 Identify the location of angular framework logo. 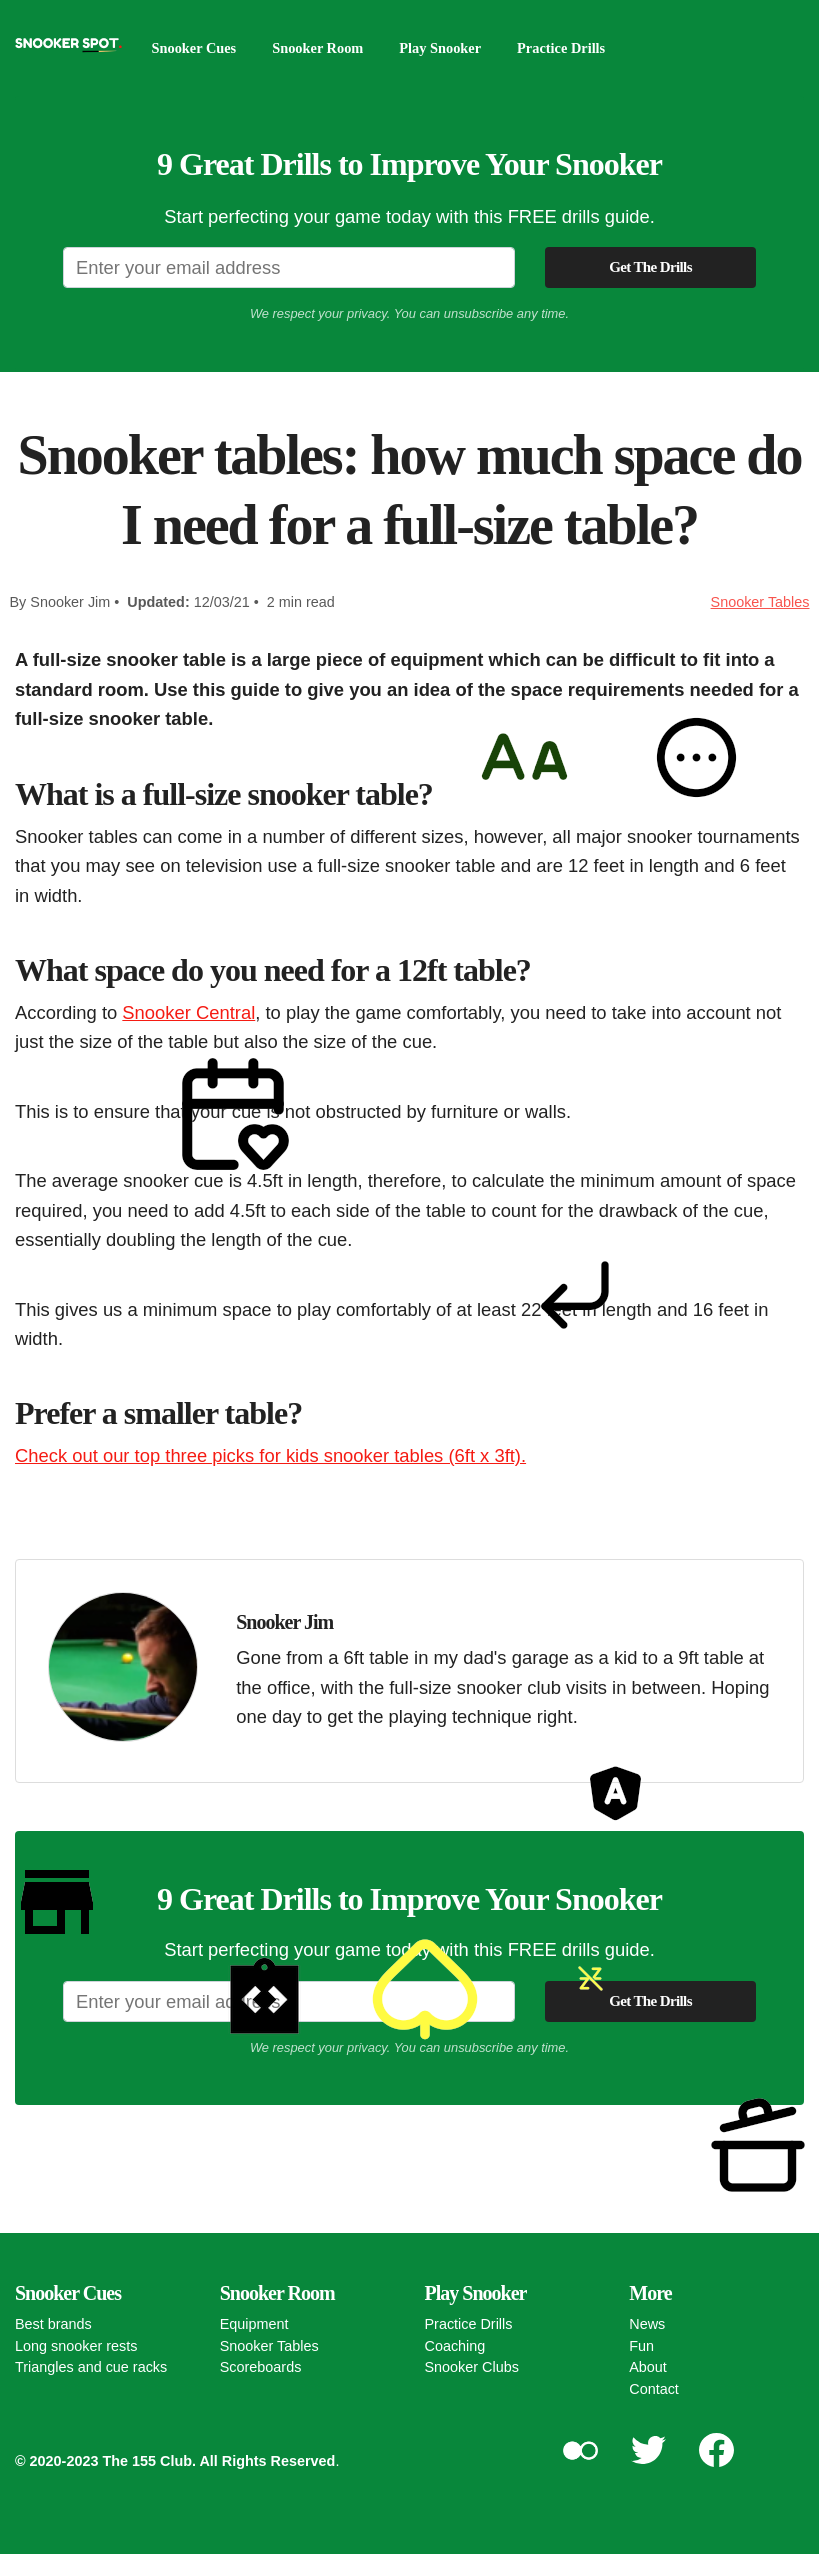
(615, 1793).